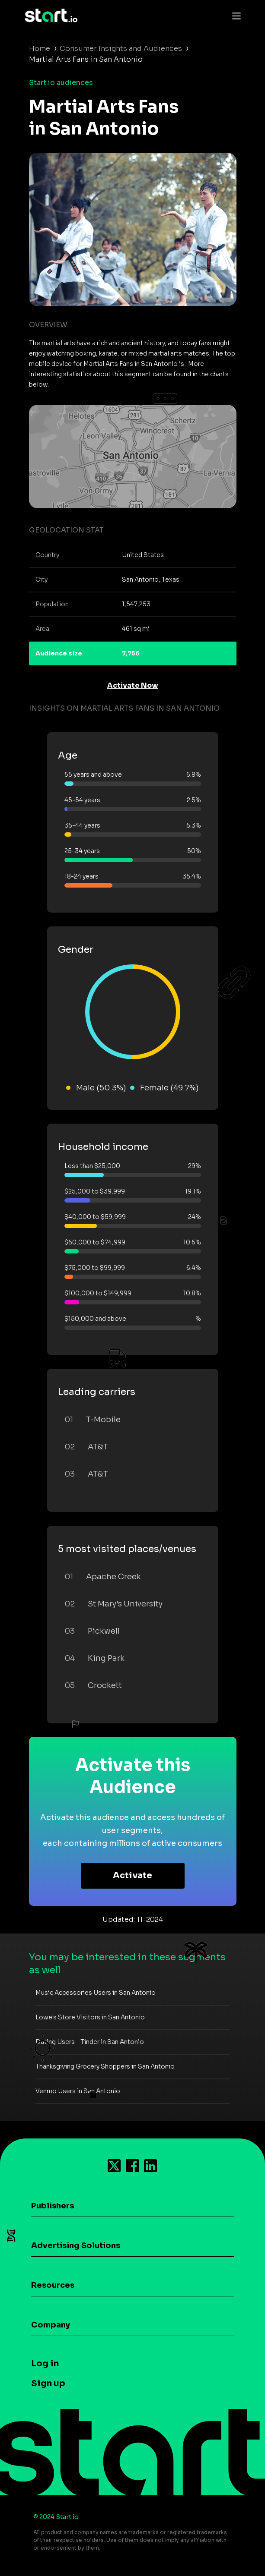 The image size is (265, 2576). Describe the element at coordinates (93, 2094) in the screenshot. I see `insert or upload a file` at that location.